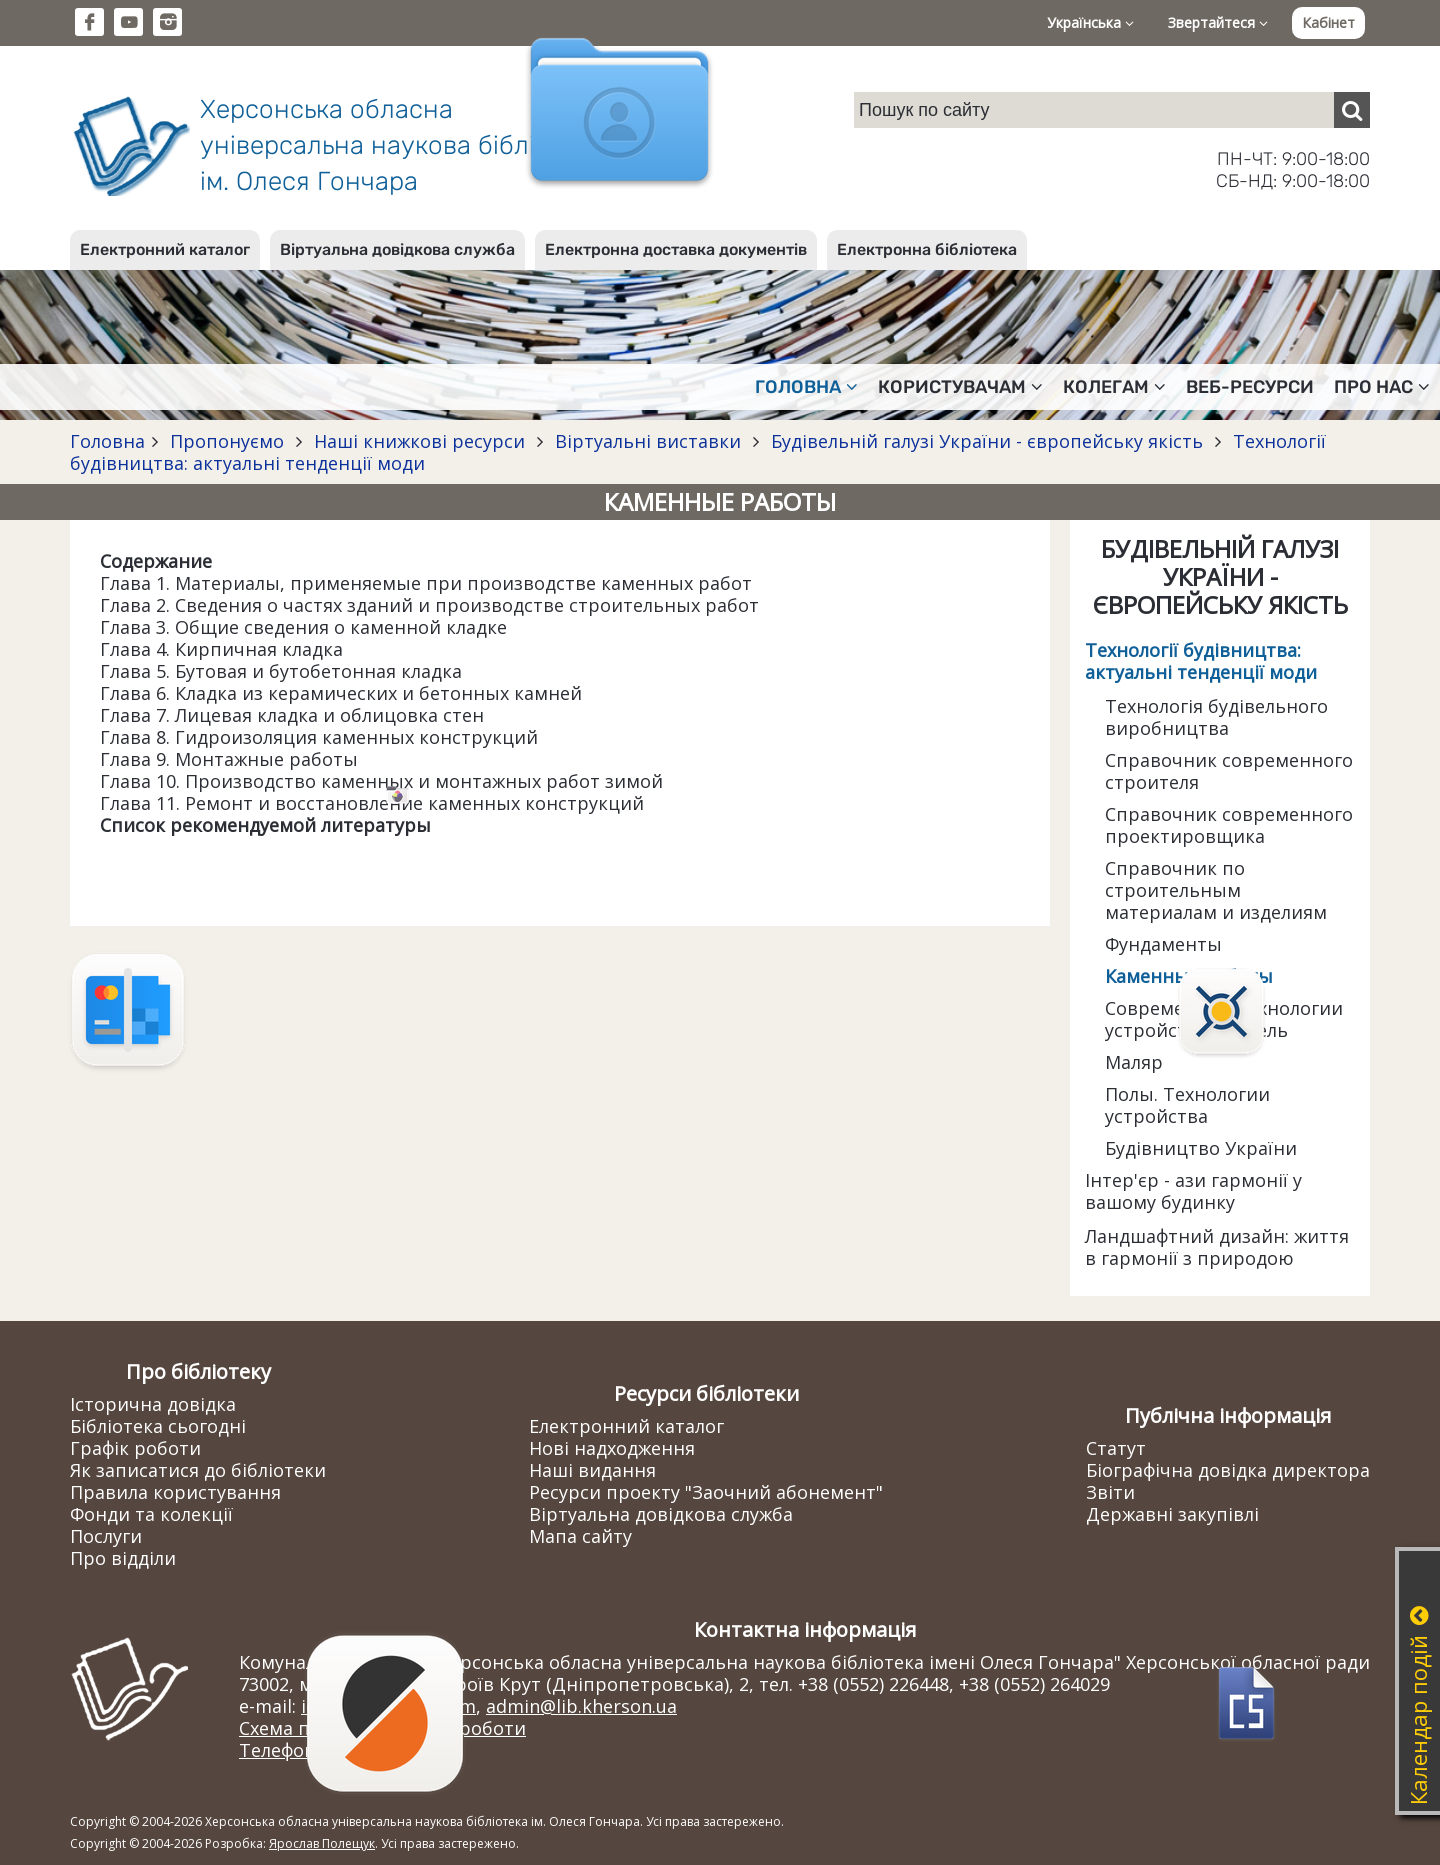  Describe the element at coordinates (619, 109) in the screenshot. I see `access the users folder on your mac` at that location.